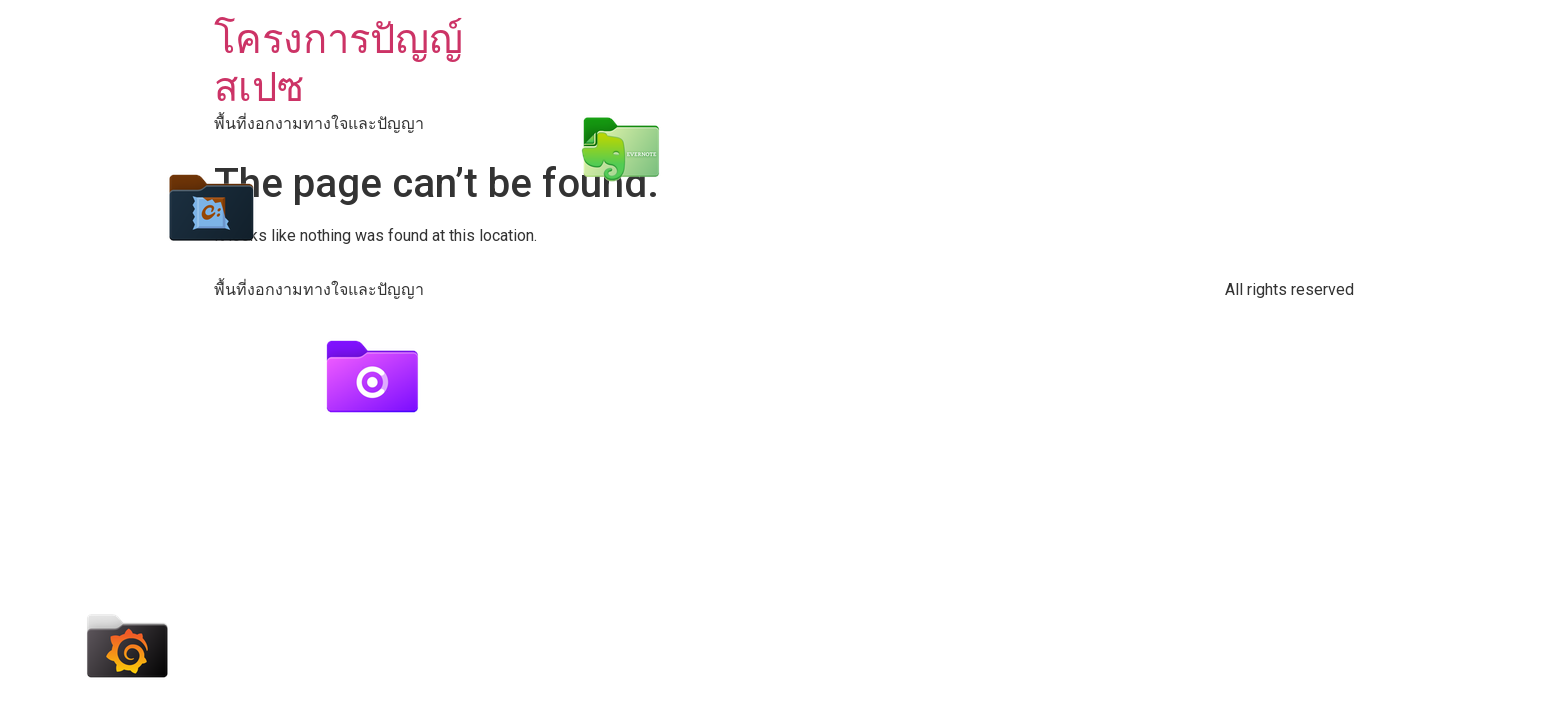  I want to click on open grafana project folder, so click(127, 648).